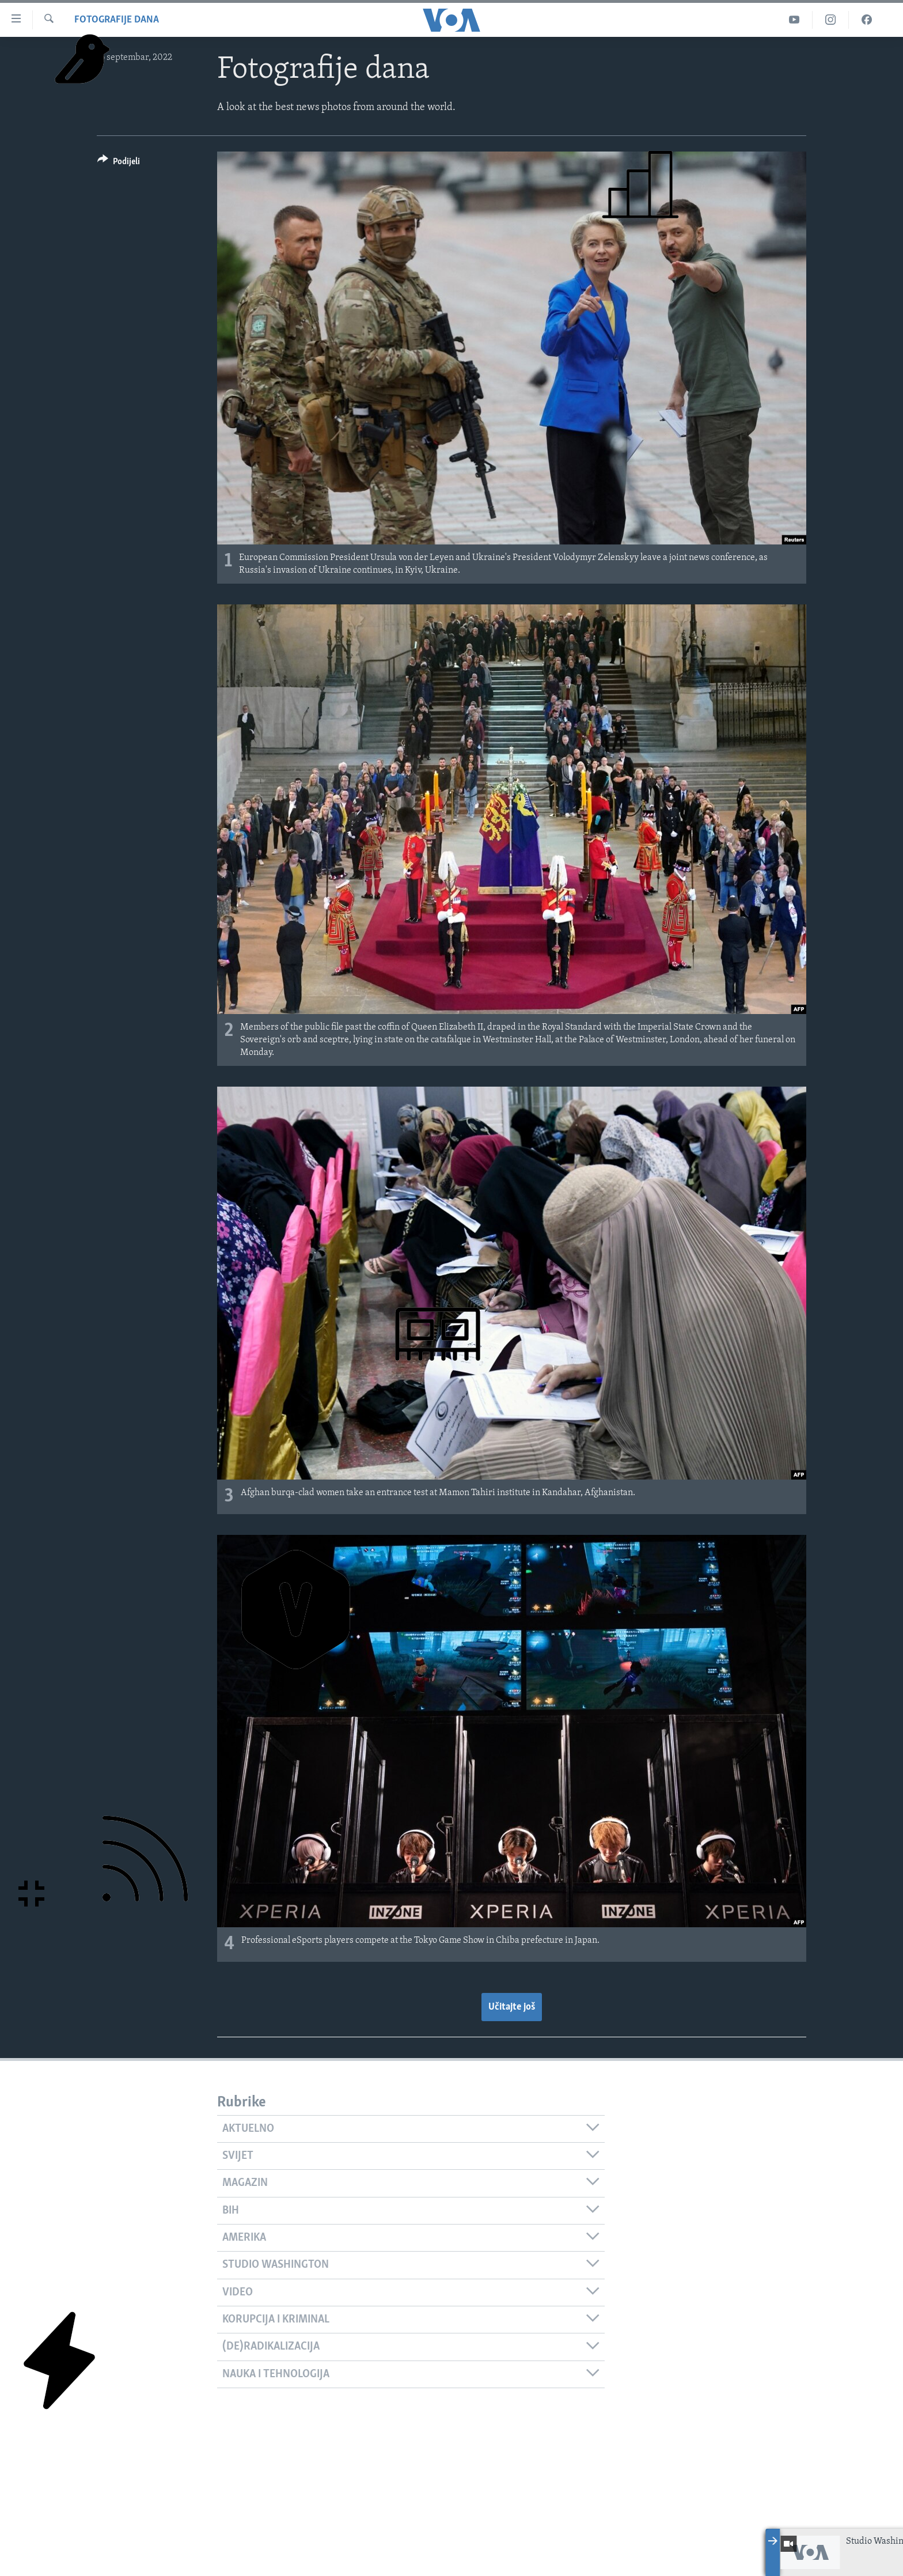 This screenshot has width=903, height=2576. What do you see at coordinates (31, 1893) in the screenshot?
I see `exit fullscreen mode` at bounding box center [31, 1893].